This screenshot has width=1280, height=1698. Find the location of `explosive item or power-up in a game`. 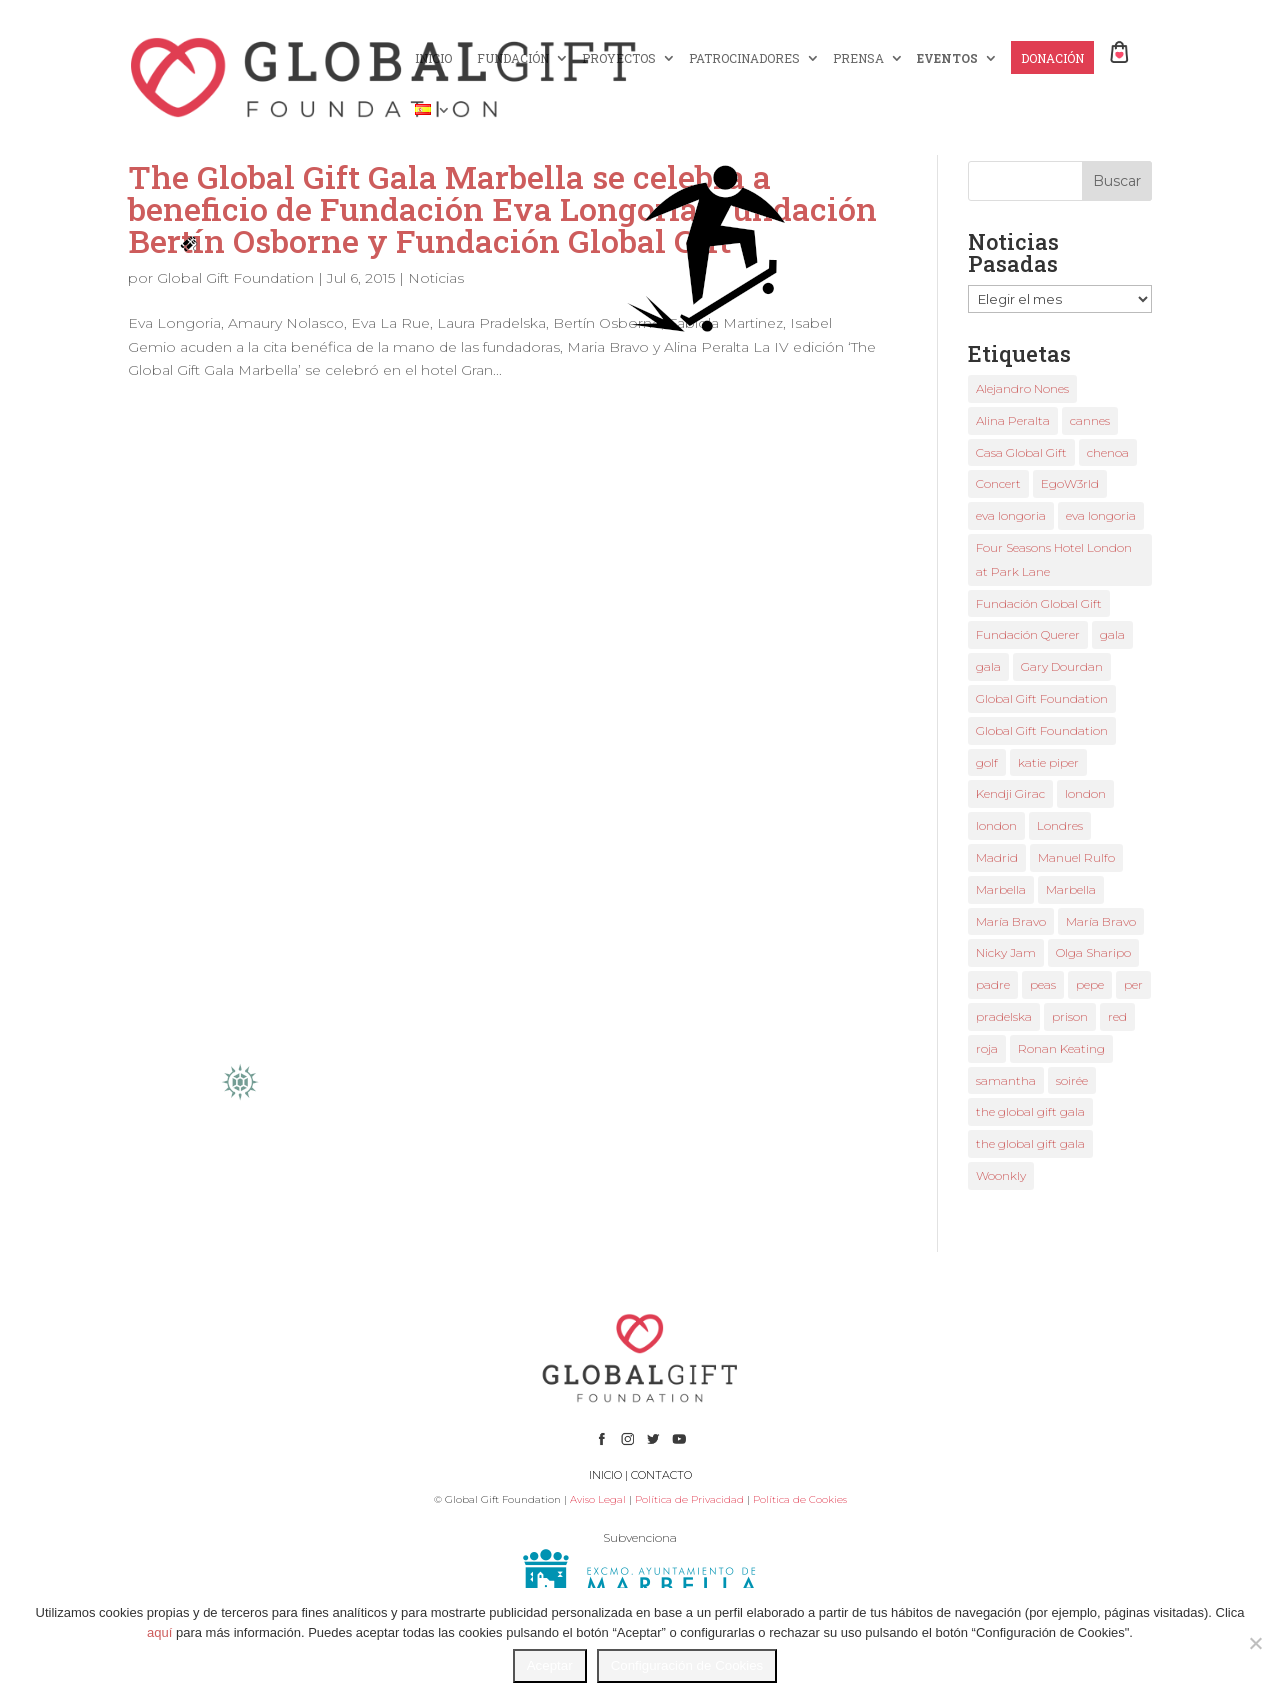

explosive item or power-up in a game is located at coordinates (189, 243).